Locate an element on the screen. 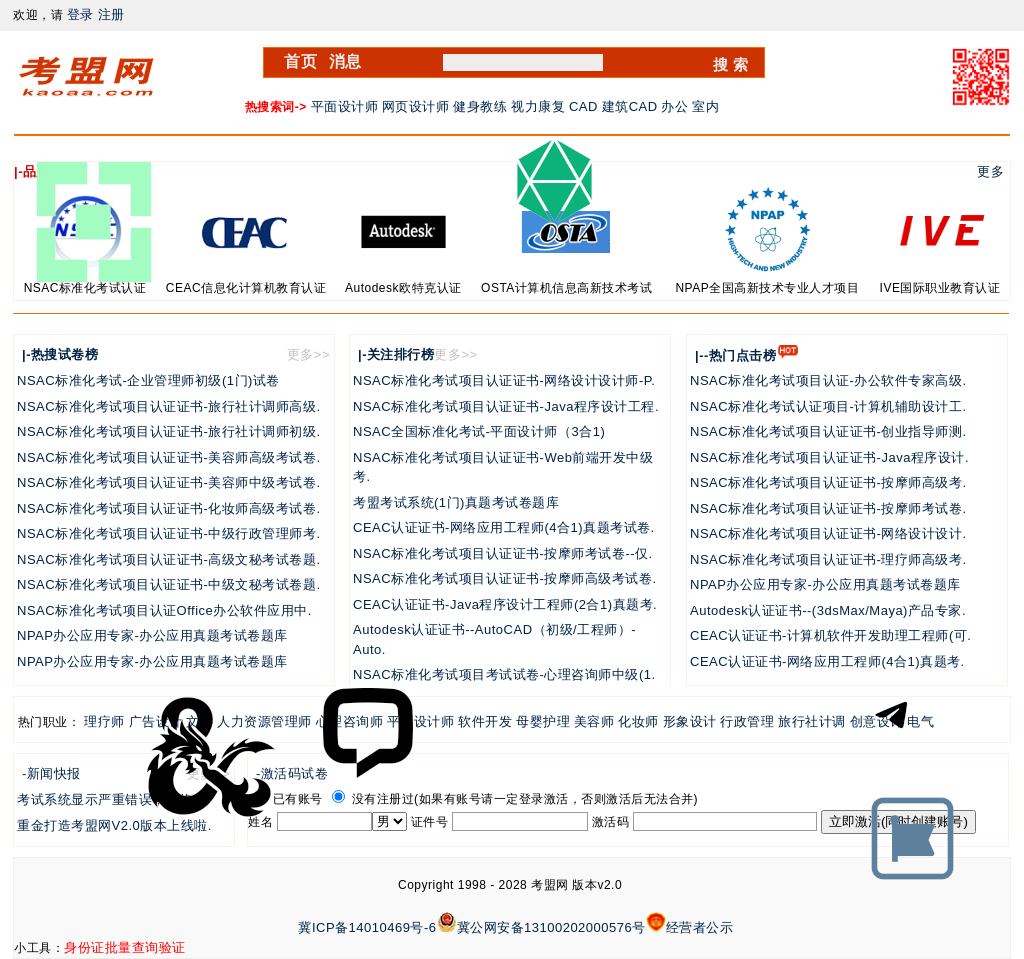 The image size is (1024, 959). clever cloud platform logo is located at coordinates (554, 181).